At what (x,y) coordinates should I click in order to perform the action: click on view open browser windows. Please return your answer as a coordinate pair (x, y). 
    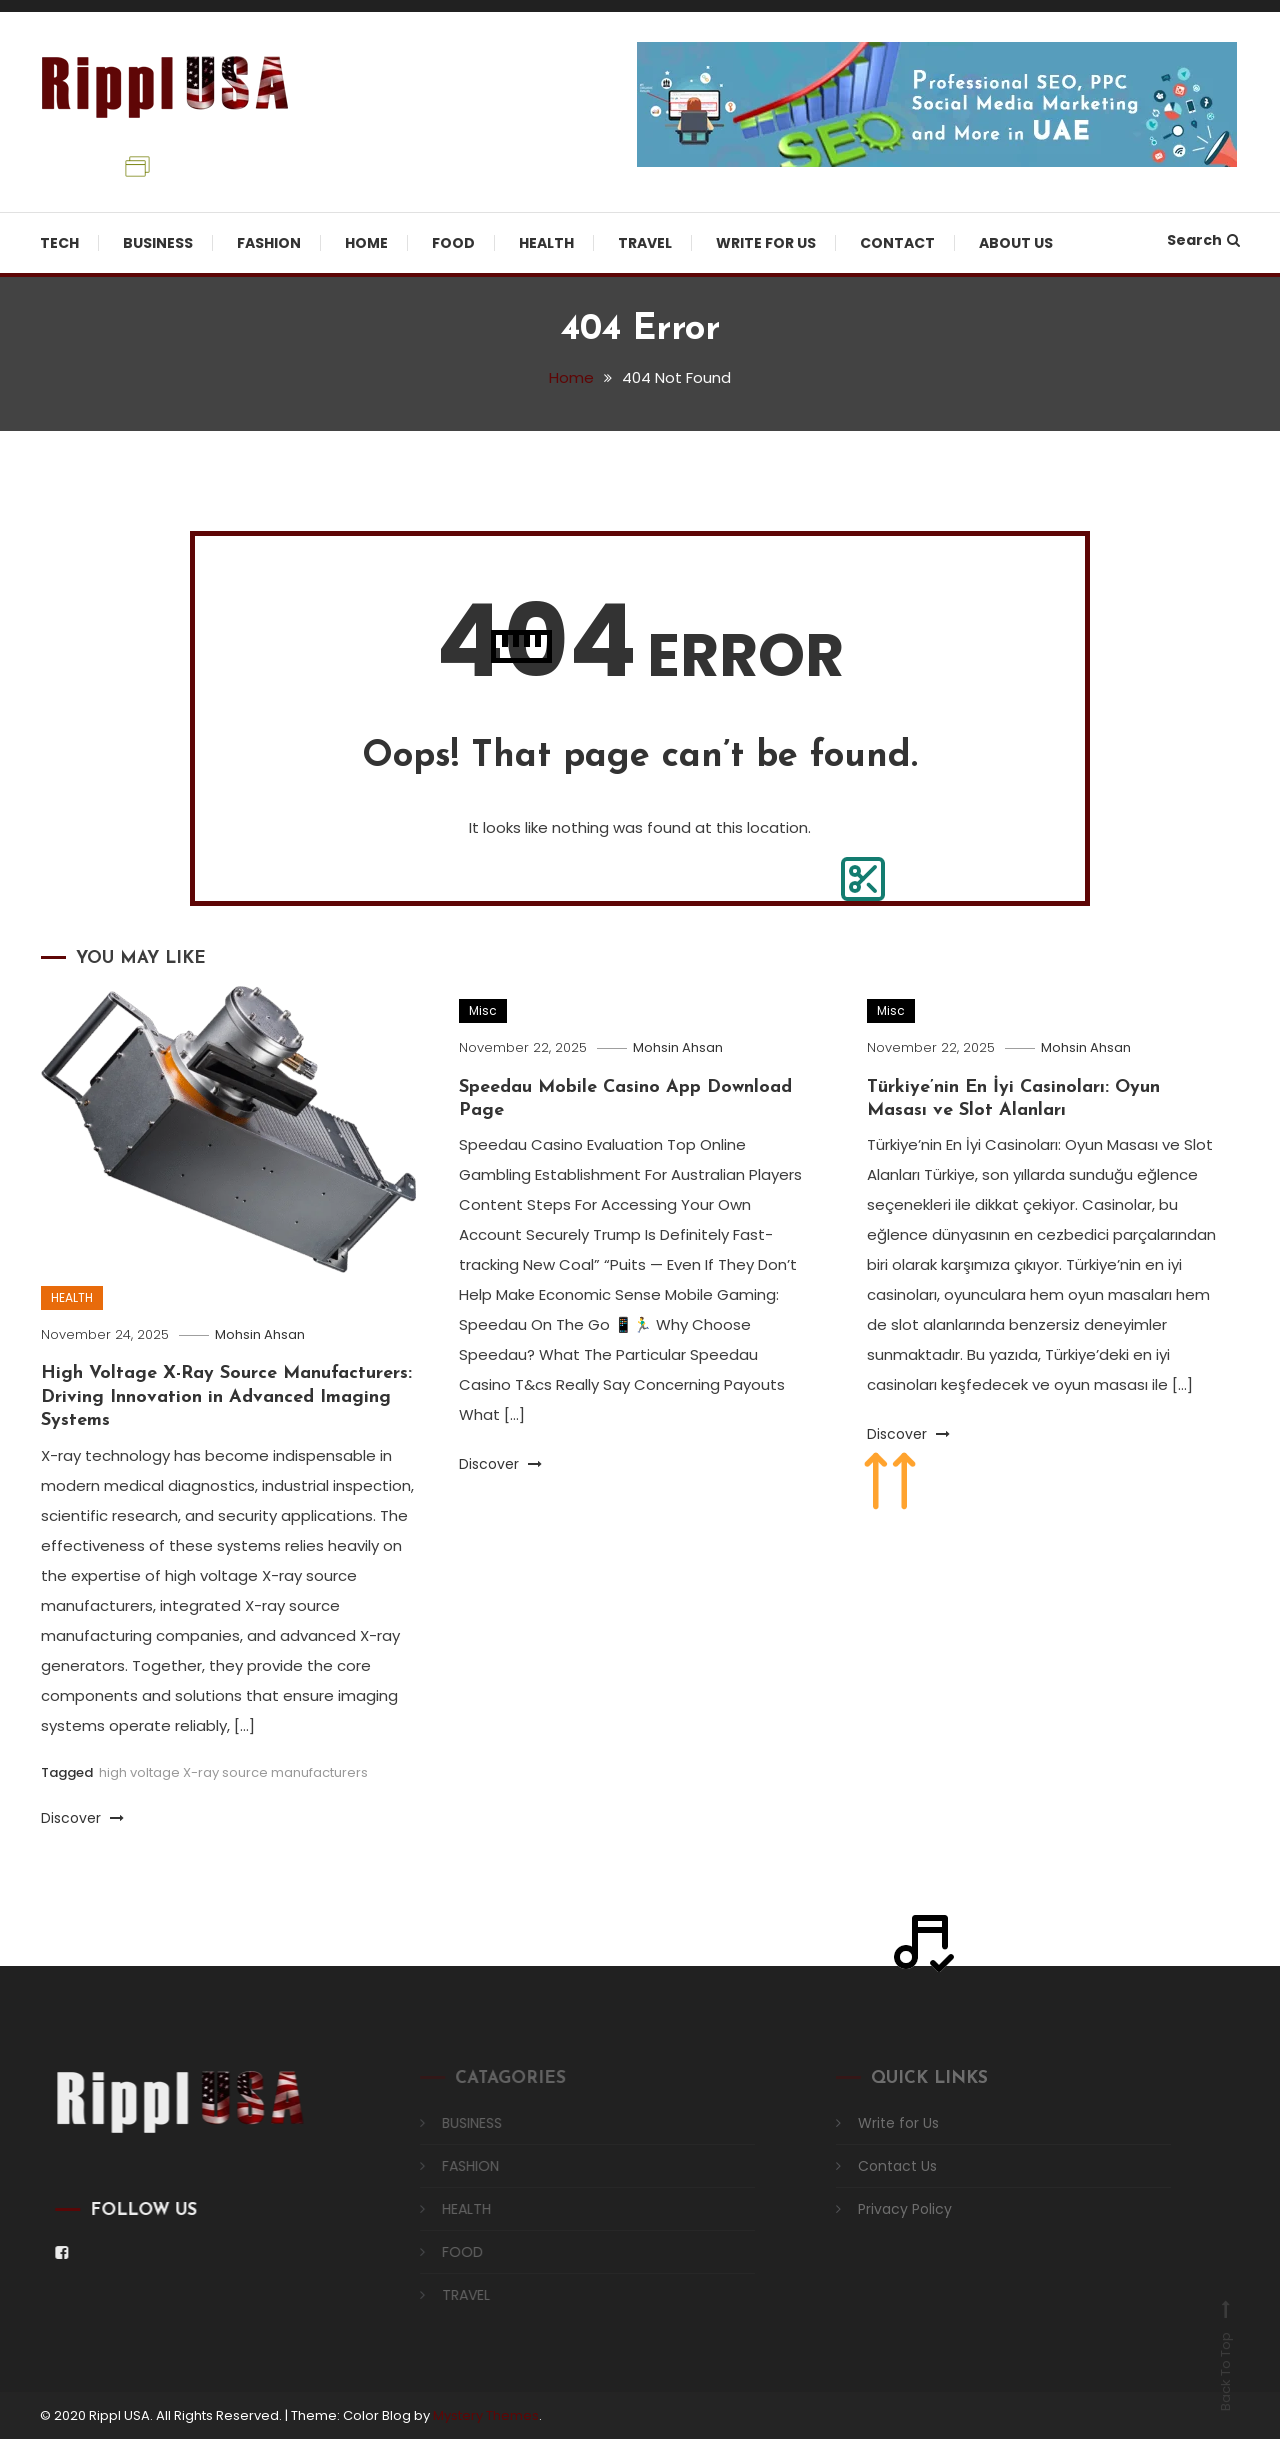
    Looking at the image, I should click on (137, 166).